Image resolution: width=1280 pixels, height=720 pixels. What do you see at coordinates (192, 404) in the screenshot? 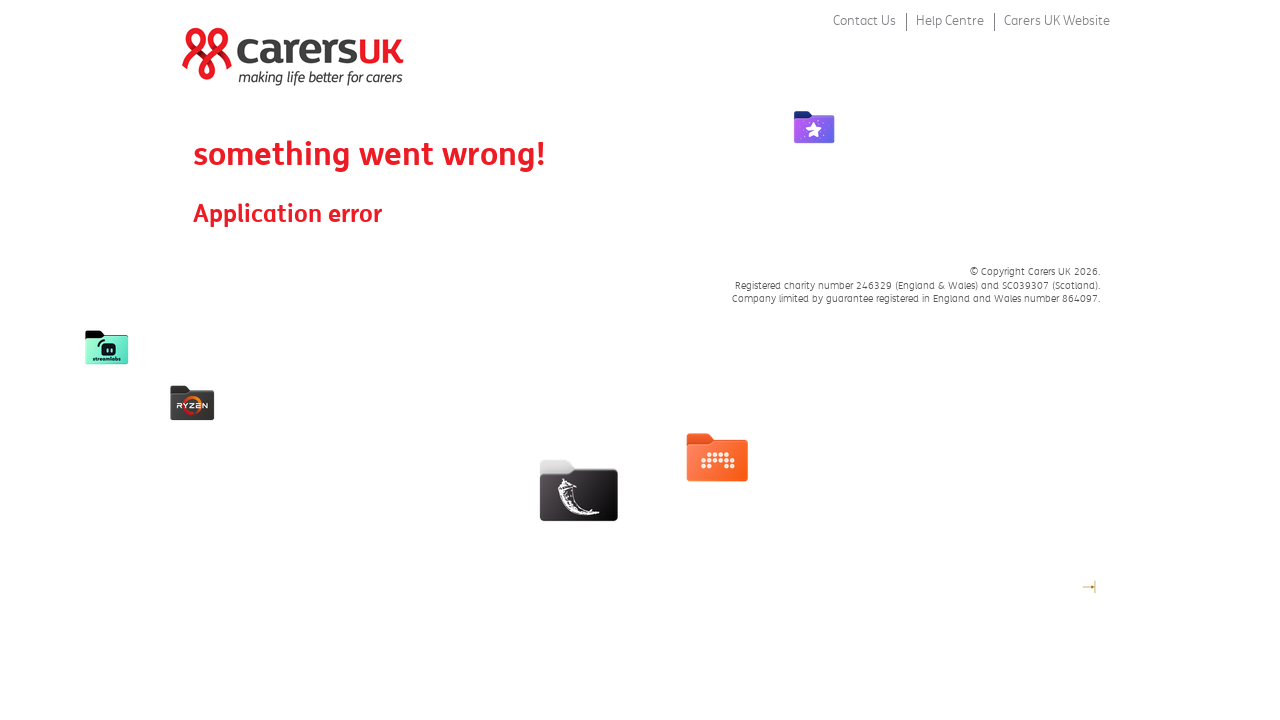
I see `folder containing AMD Ryzen-related files or software` at bounding box center [192, 404].